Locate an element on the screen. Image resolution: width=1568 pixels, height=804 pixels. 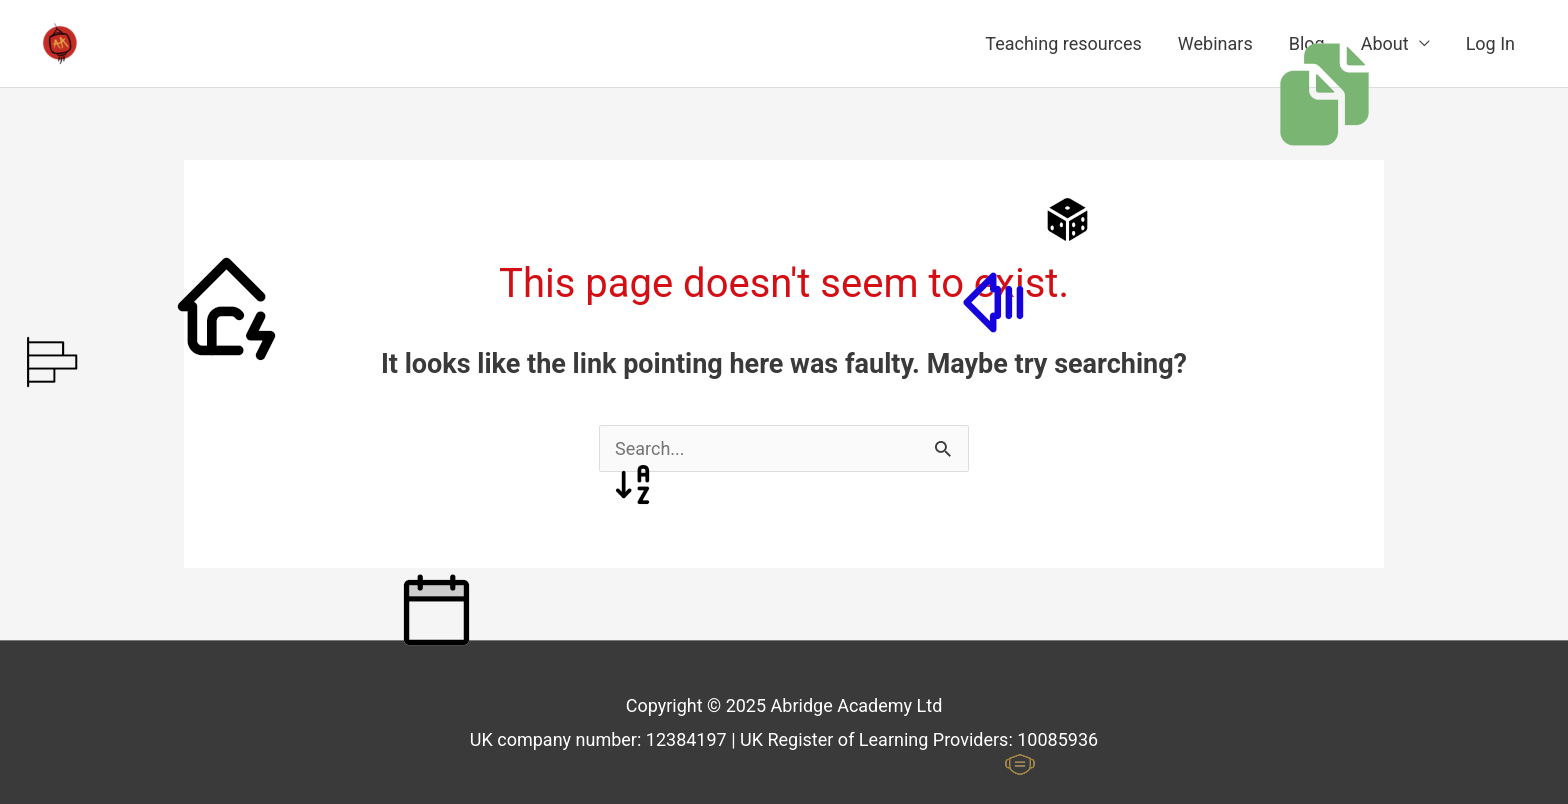
home energy or power settings is located at coordinates (226, 306).